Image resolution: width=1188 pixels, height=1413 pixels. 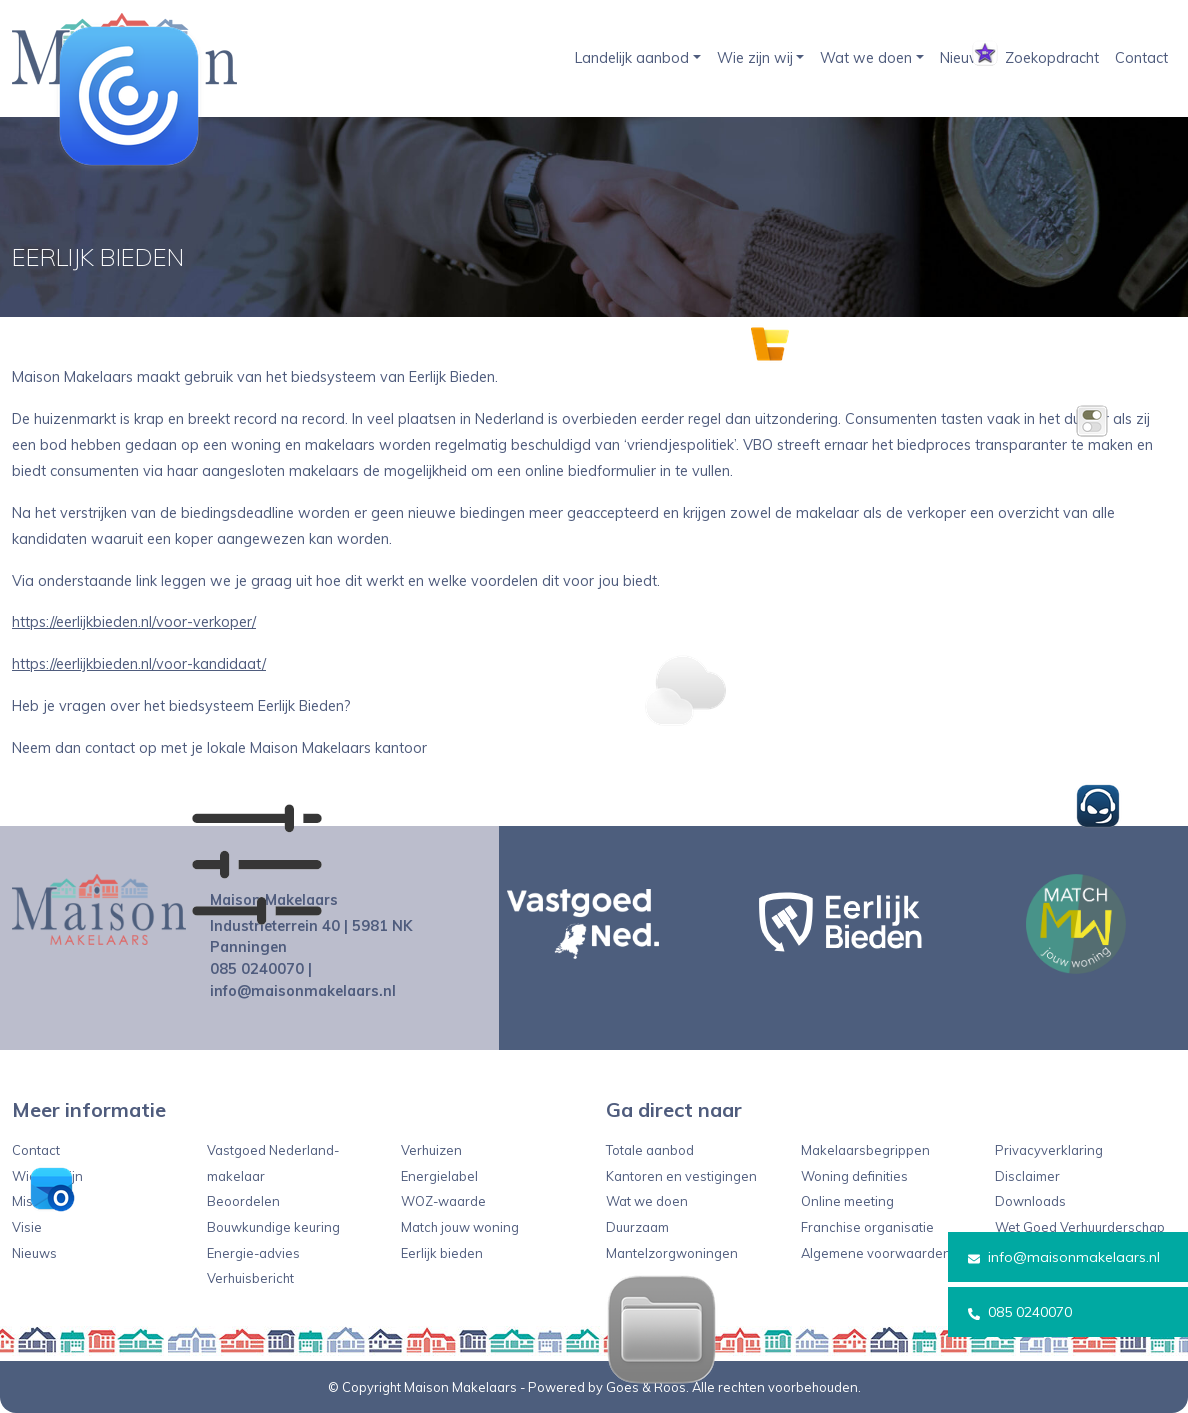 I want to click on indicates cloudy weather conditions, so click(x=685, y=690).